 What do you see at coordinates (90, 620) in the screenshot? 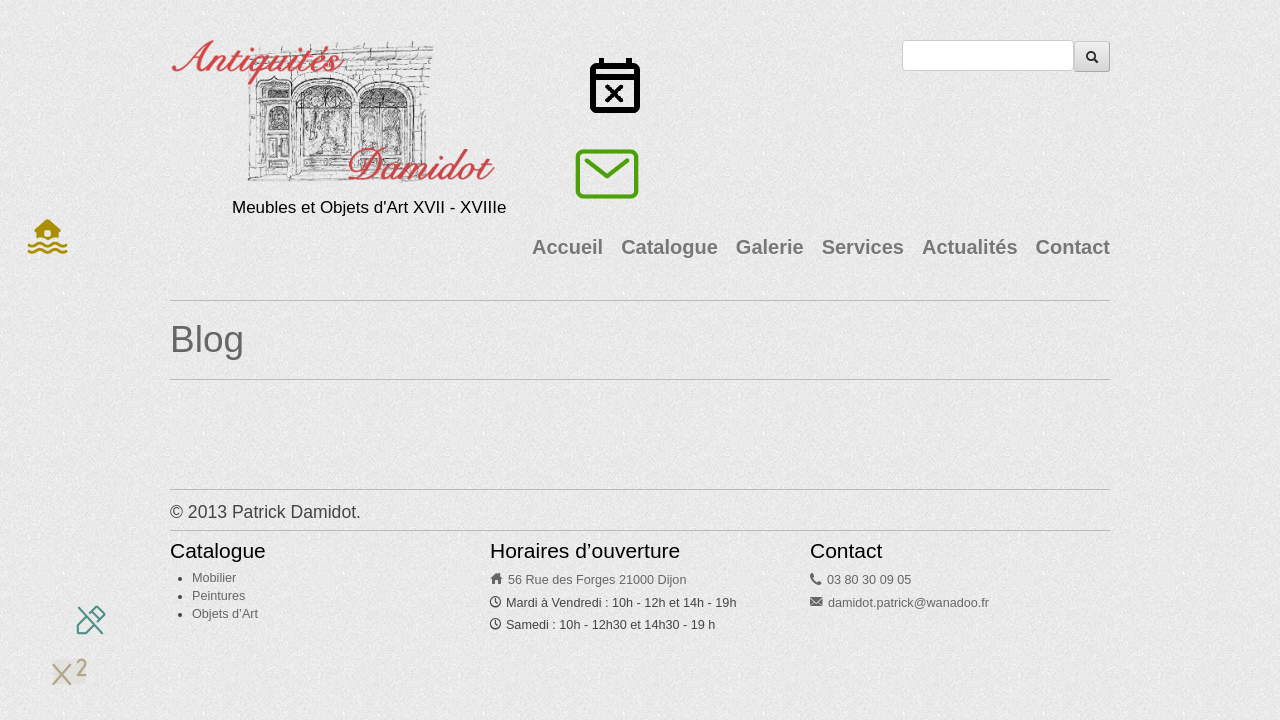
I see `editing is disabled or unavailable` at bounding box center [90, 620].